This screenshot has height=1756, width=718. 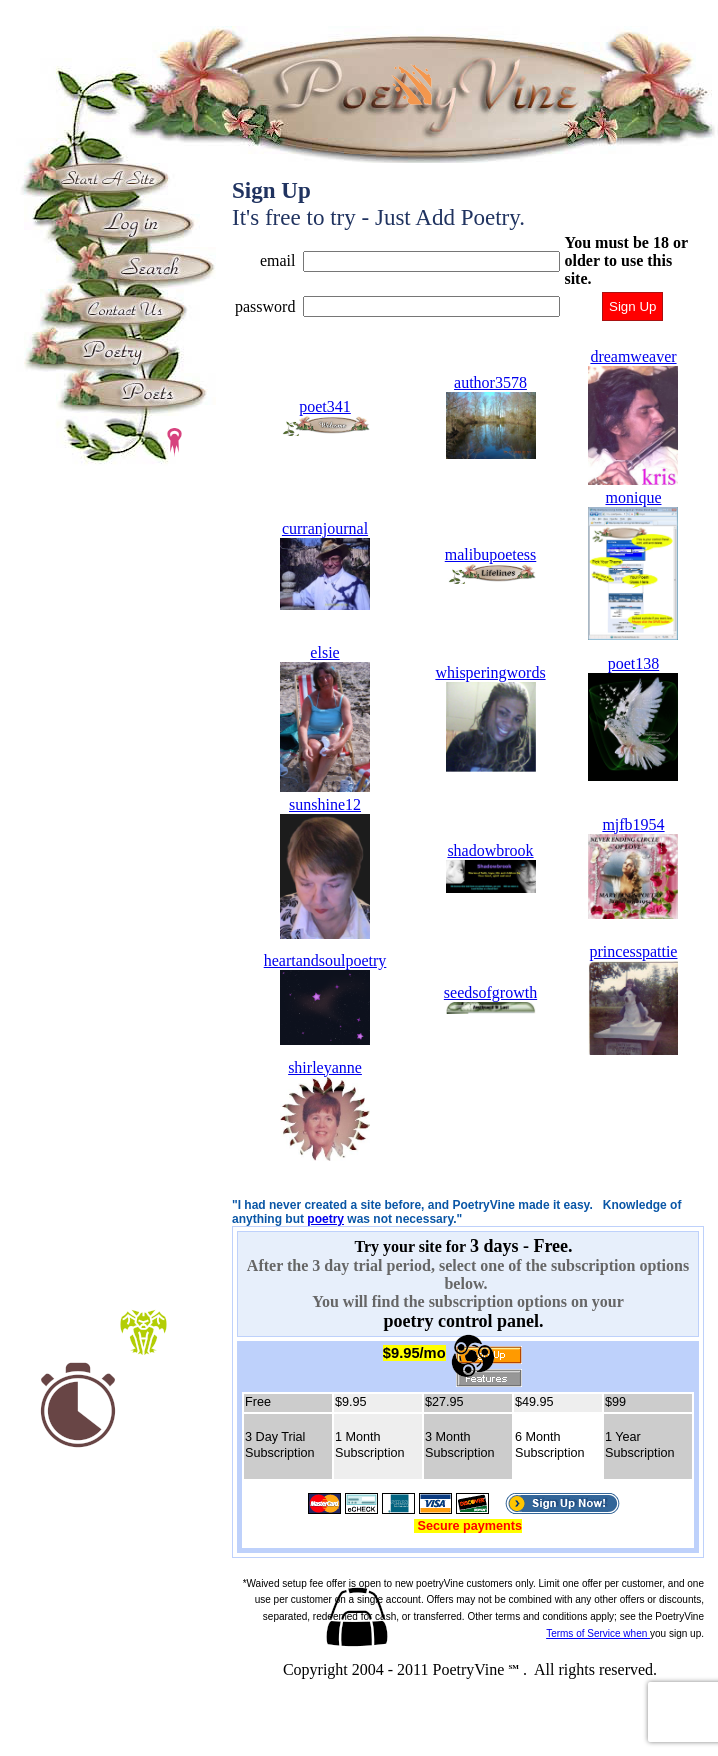 What do you see at coordinates (357, 1617) in the screenshot?
I see `access gym or fitness features` at bounding box center [357, 1617].